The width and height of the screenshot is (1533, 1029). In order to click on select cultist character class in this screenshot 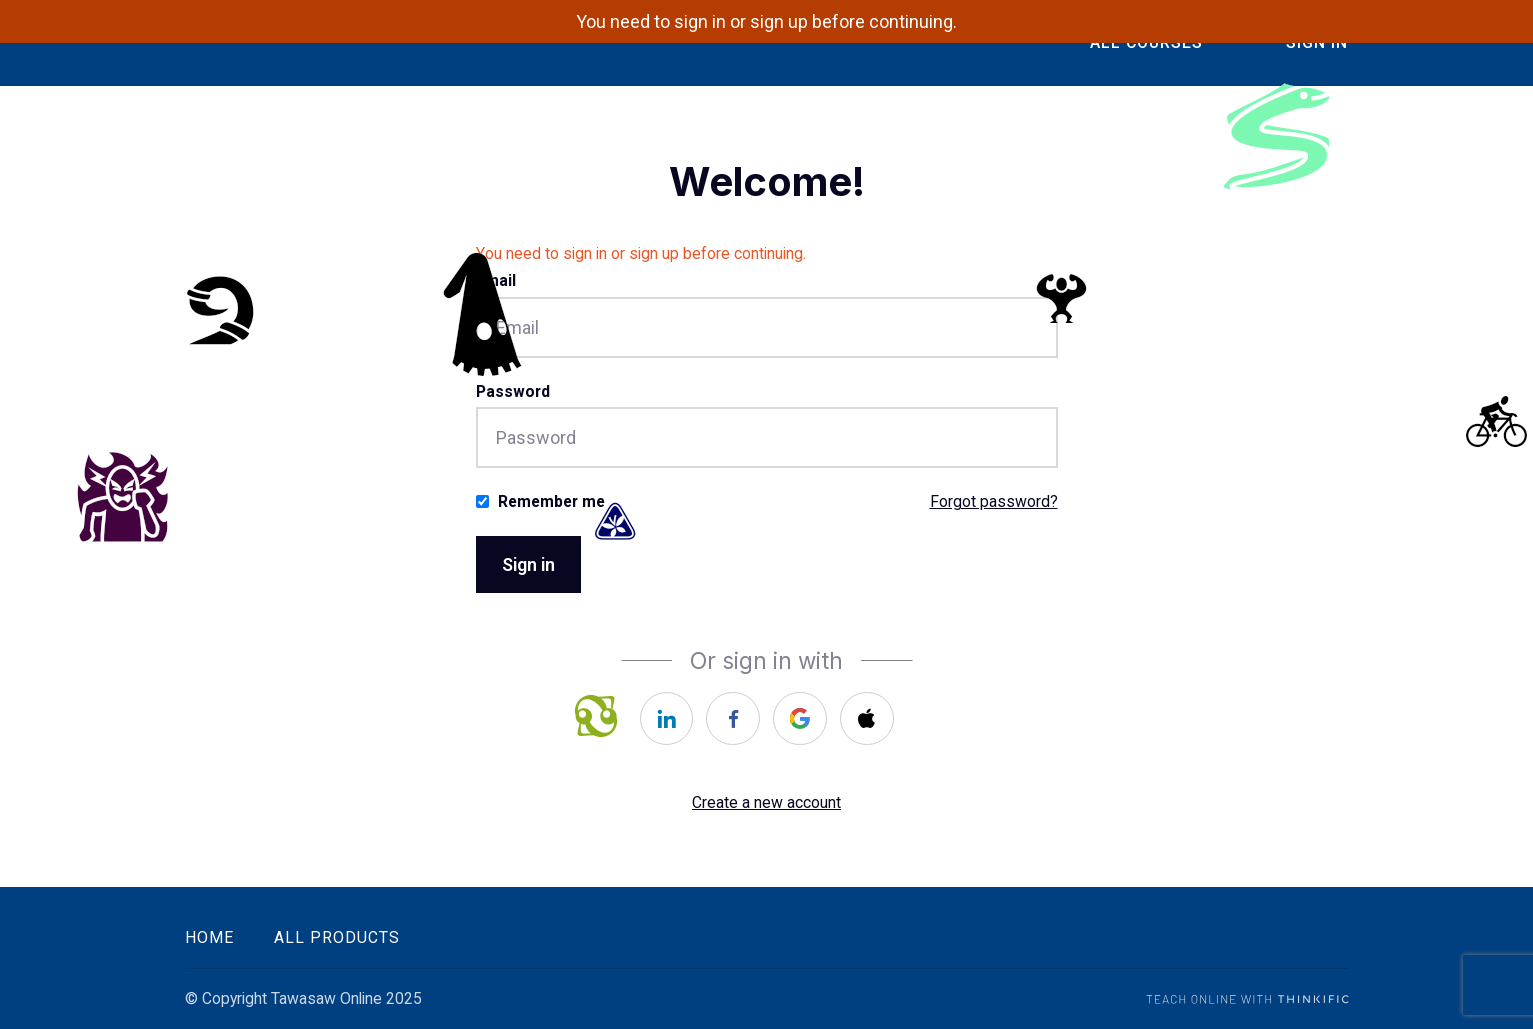, I will do `click(482, 314)`.